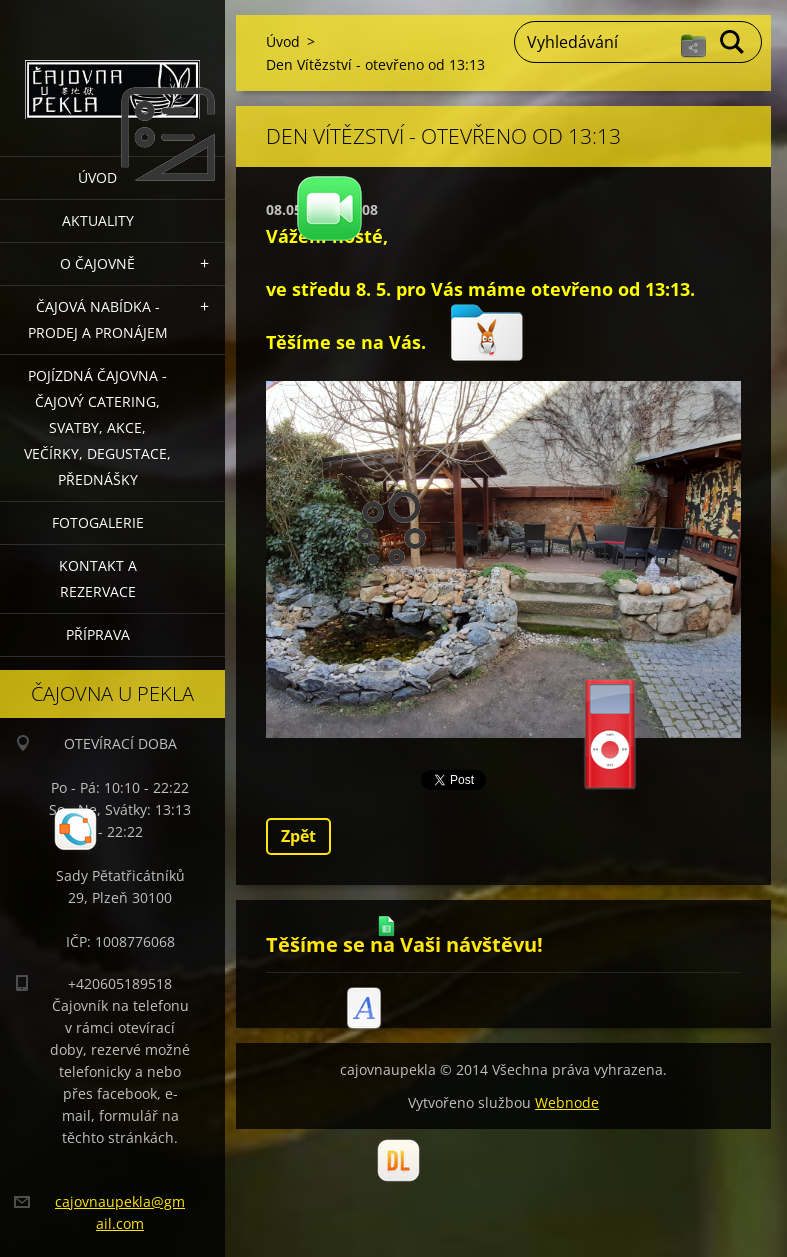 This screenshot has height=1257, width=787. Describe the element at coordinates (398, 1160) in the screenshot. I see `launch dying light game` at that location.